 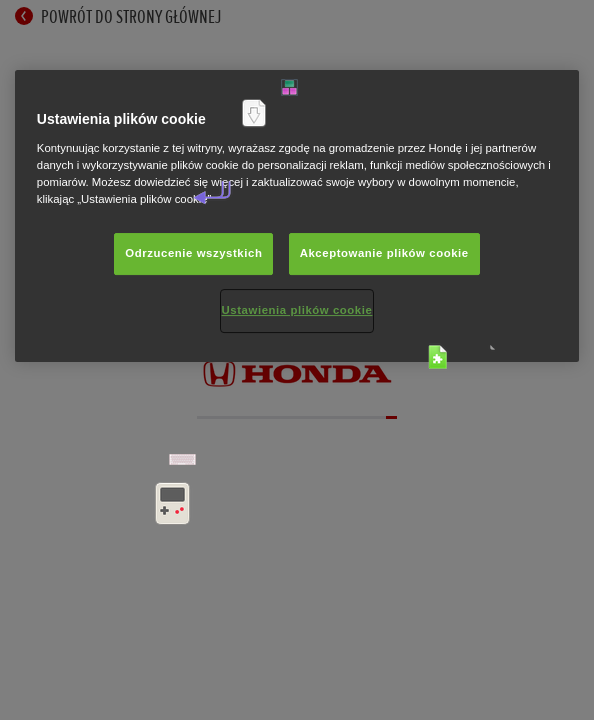 What do you see at coordinates (461, 357) in the screenshot?
I see `a browser or app extension file` at bounding box center [461, 357].